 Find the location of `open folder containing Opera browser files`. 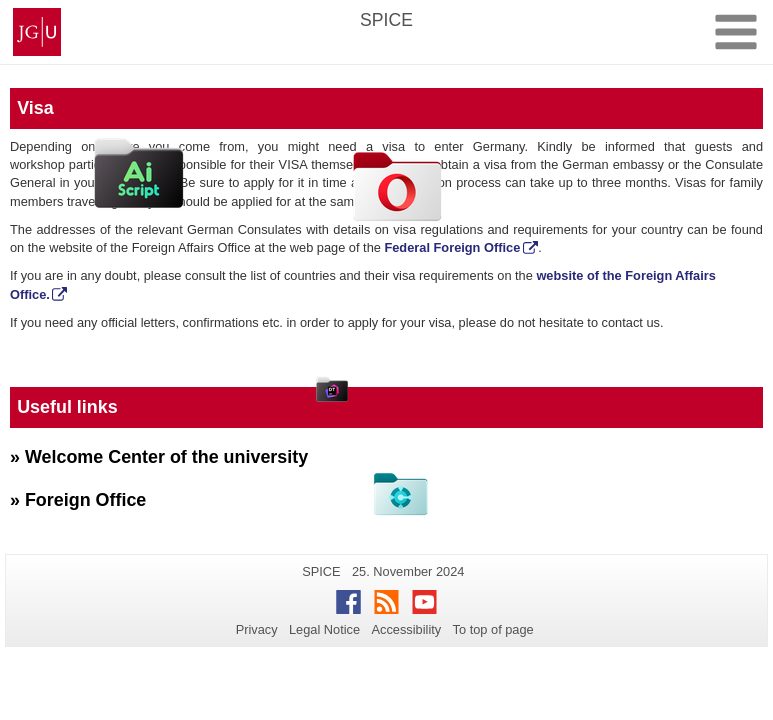

open folder containing Opera browser files is located at coordinates (397, 189).